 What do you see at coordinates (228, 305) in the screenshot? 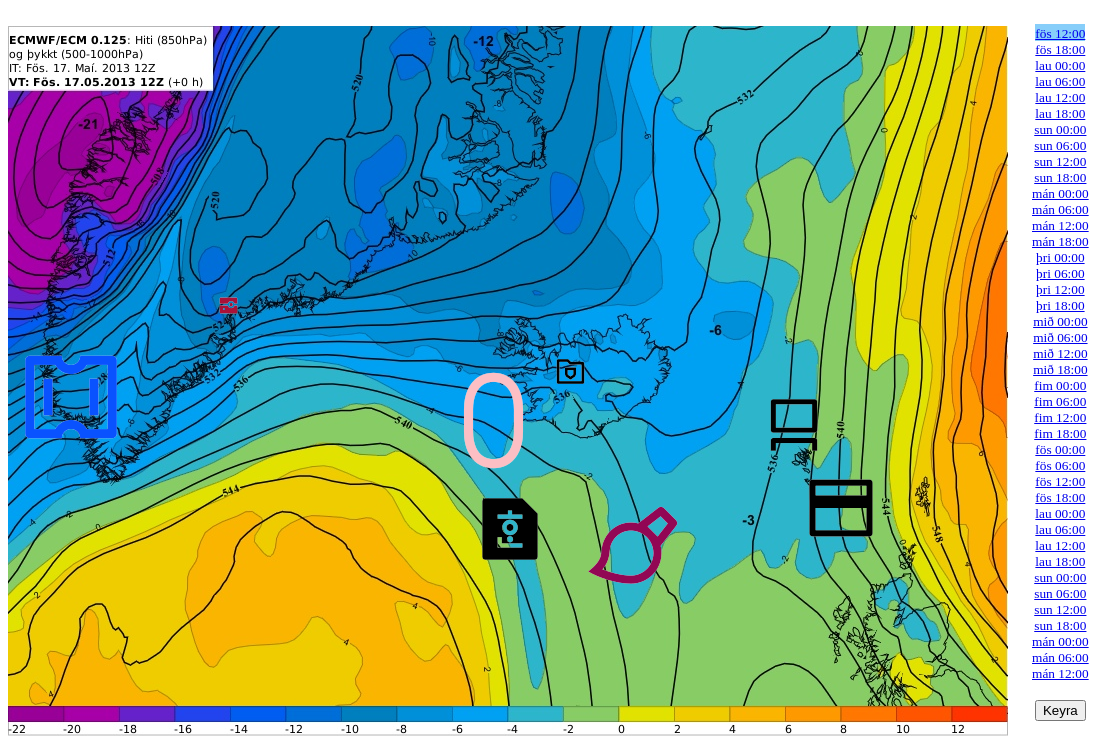
I see `connect to a projector or external display` at bounding box center [228, 305].